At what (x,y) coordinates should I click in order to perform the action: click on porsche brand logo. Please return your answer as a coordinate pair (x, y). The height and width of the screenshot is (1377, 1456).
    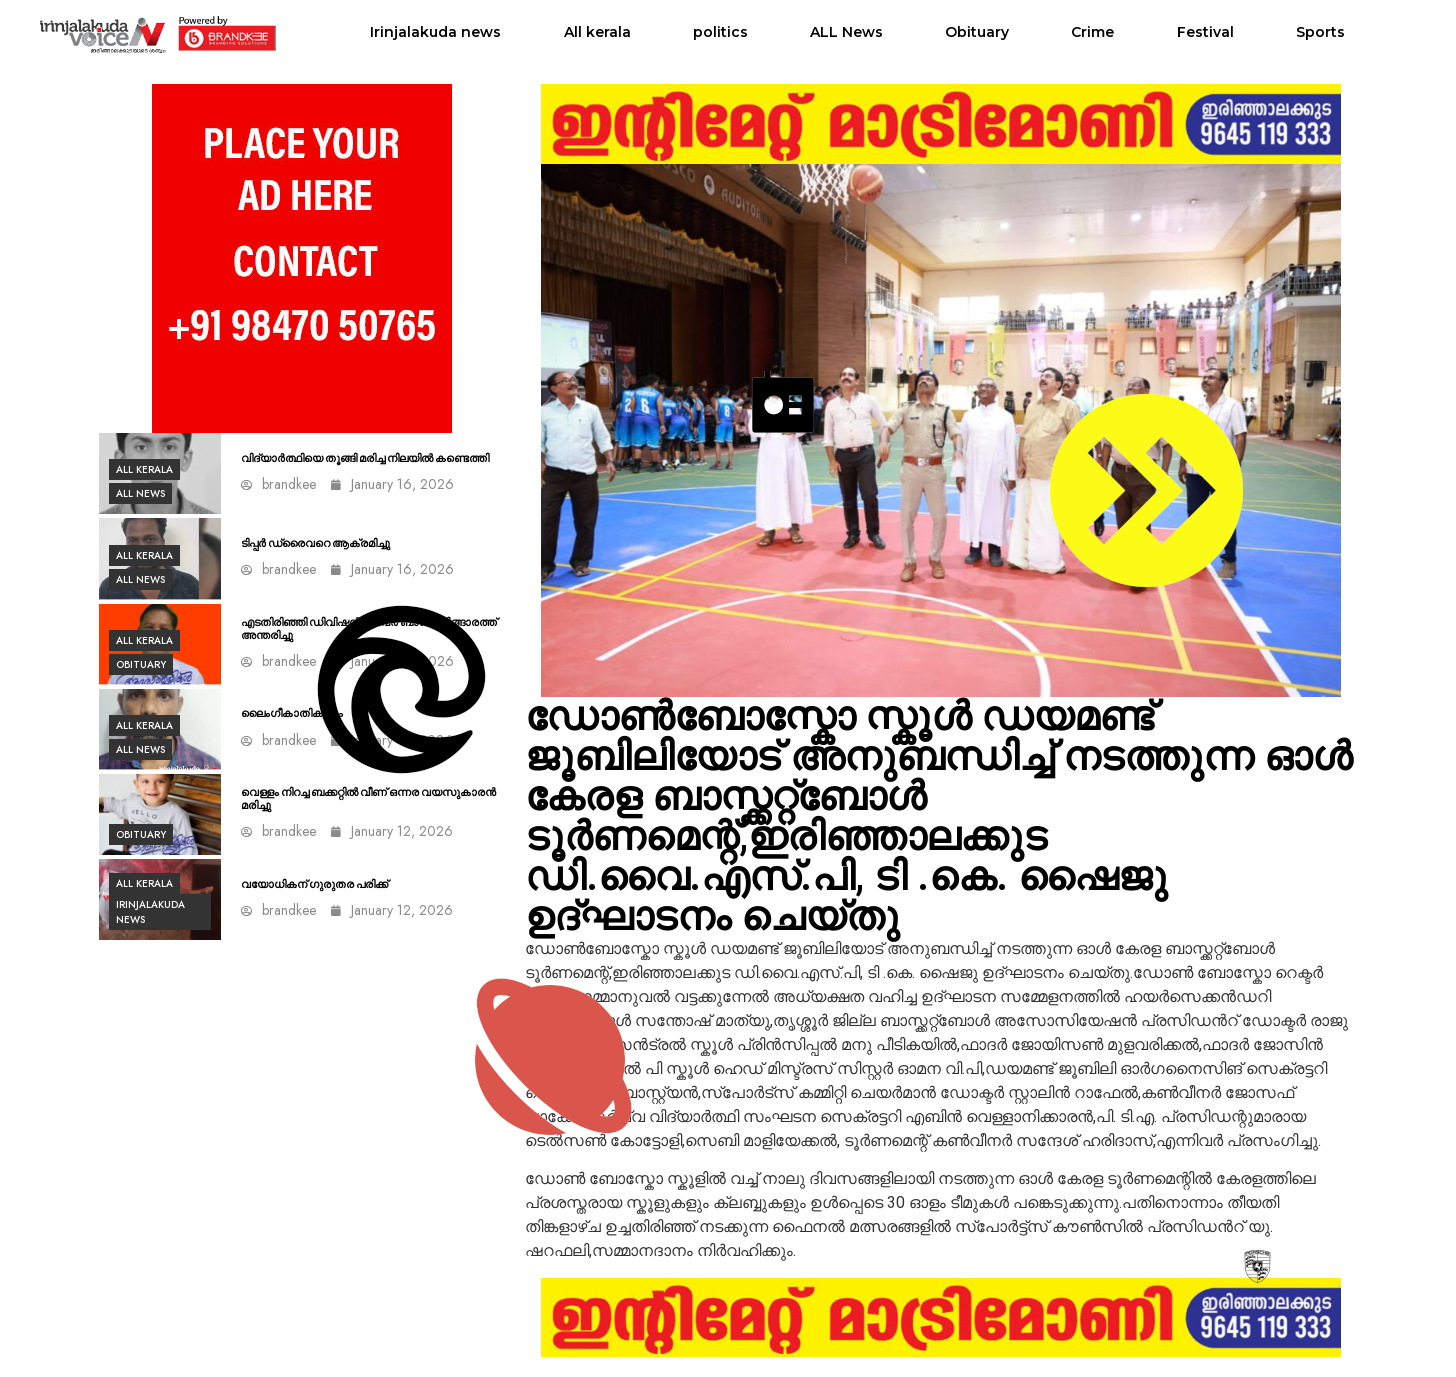
    Looking at the image, I should click on (1257, 1266).